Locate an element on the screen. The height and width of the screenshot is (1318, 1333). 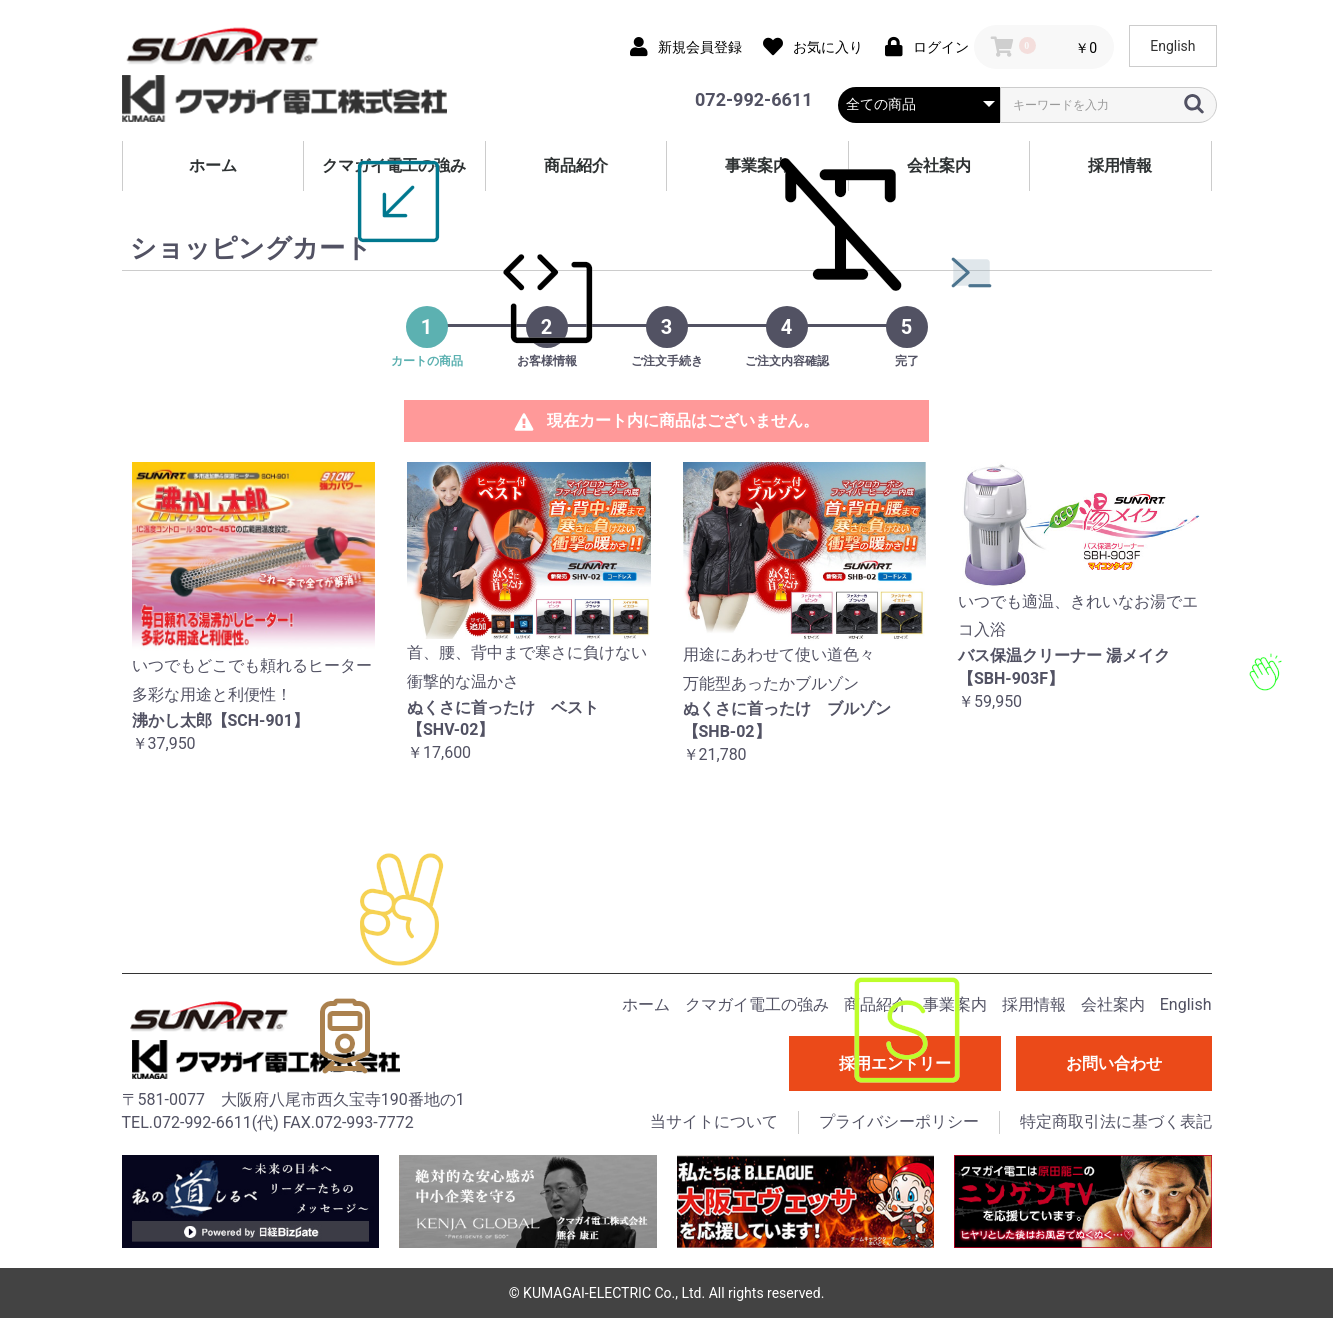
view train schedules or routes is located at coordinates (345, 1036).